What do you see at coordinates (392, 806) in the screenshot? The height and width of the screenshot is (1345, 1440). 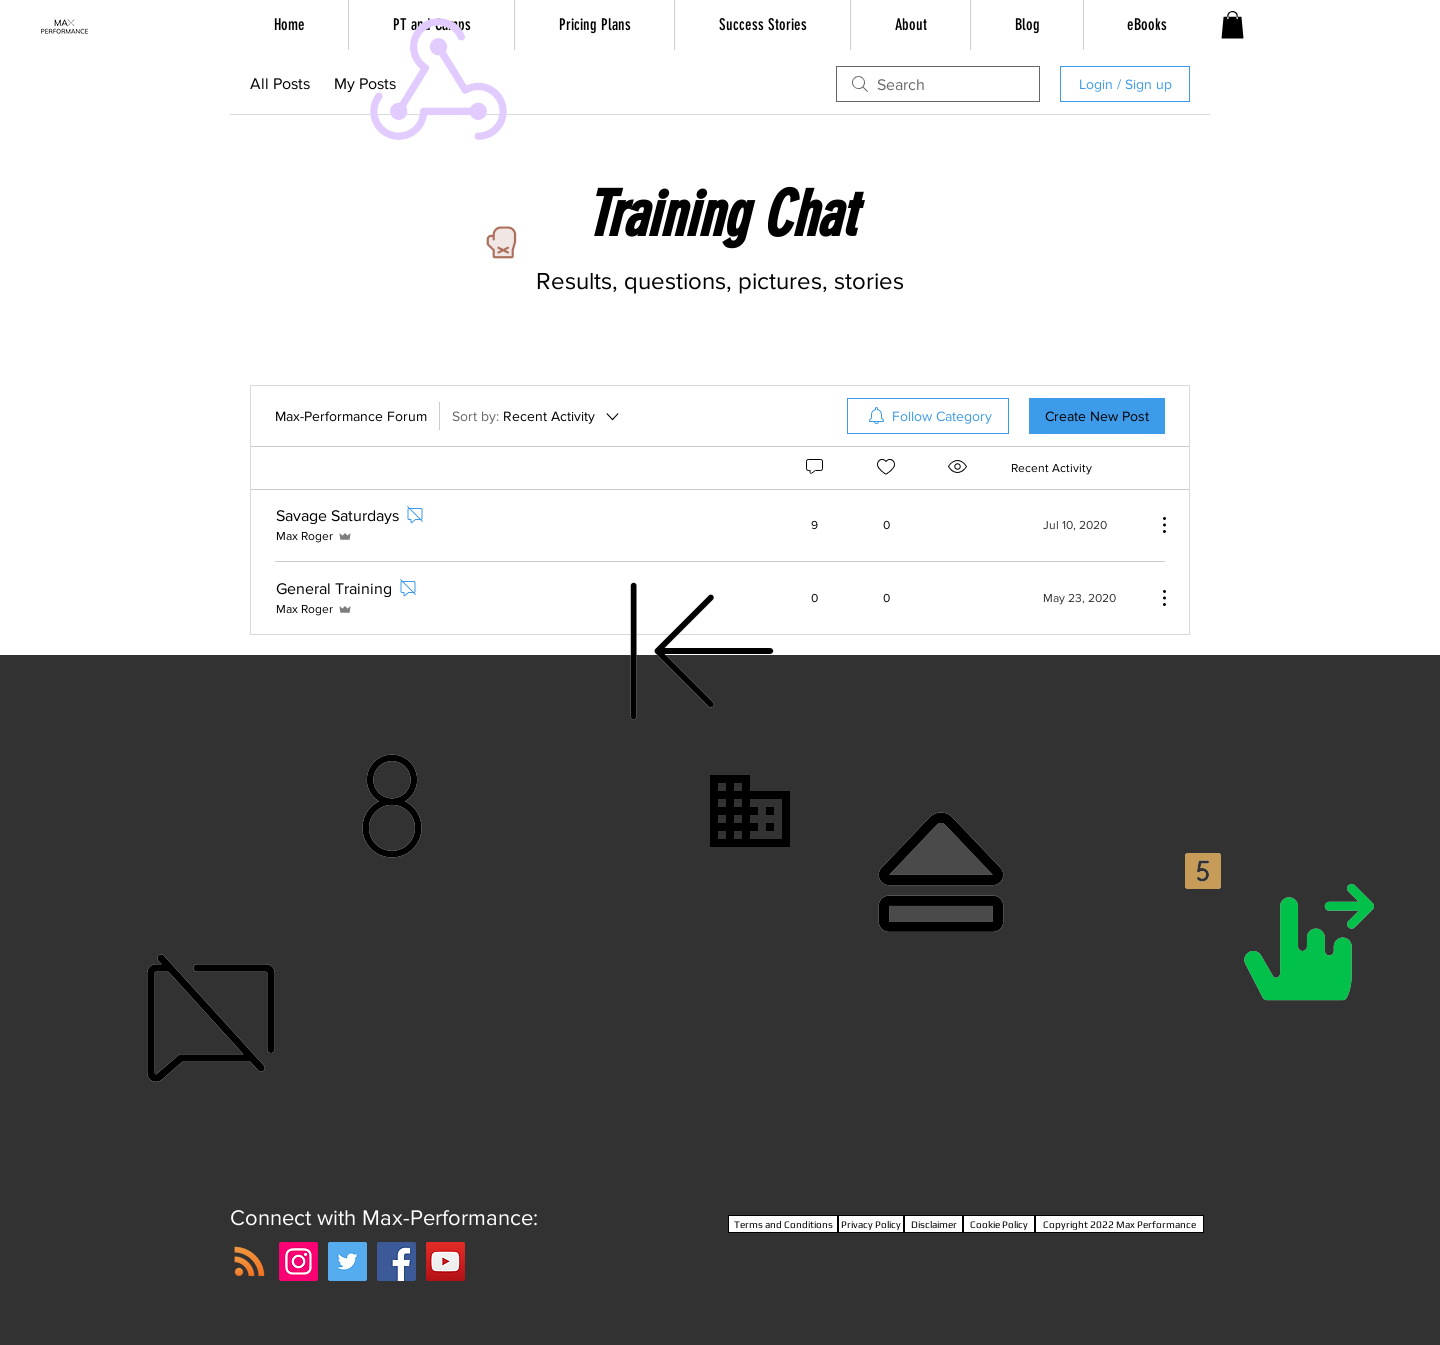 I see `indicates the number eight in a list or sequence` at bounding box center [392, 806].